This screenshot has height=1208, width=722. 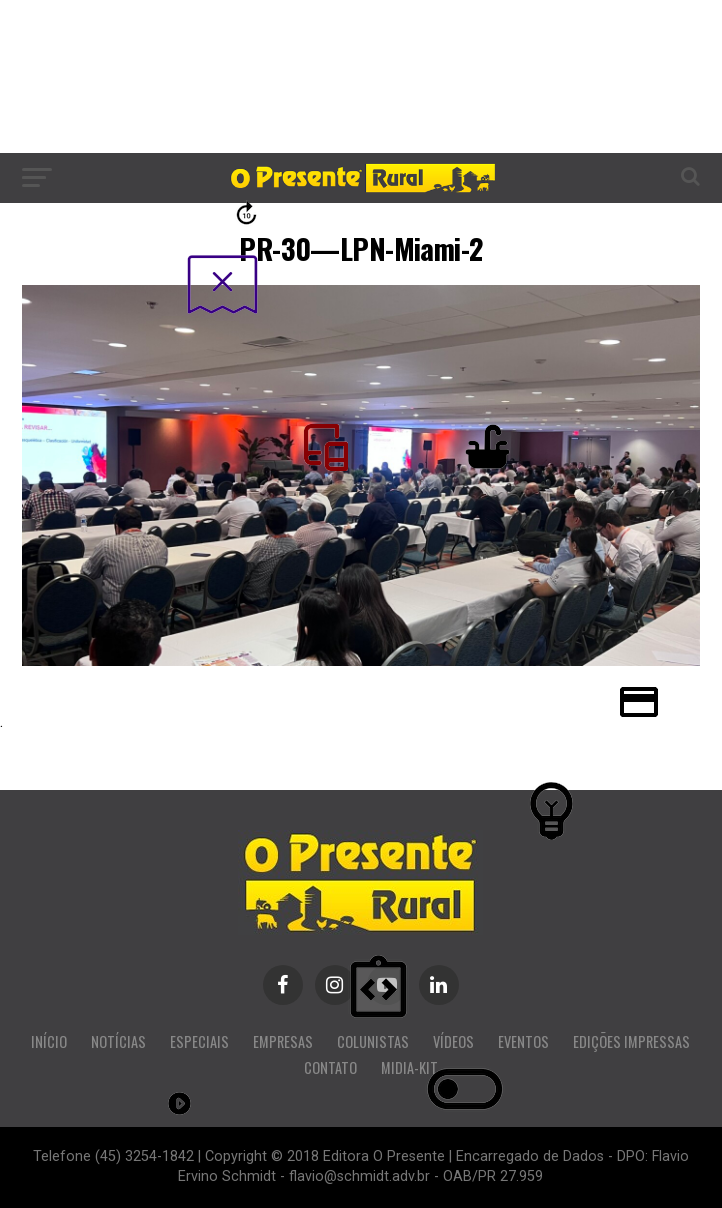 I want to click on cancel or void a receipt, so click(x=222, y=284).